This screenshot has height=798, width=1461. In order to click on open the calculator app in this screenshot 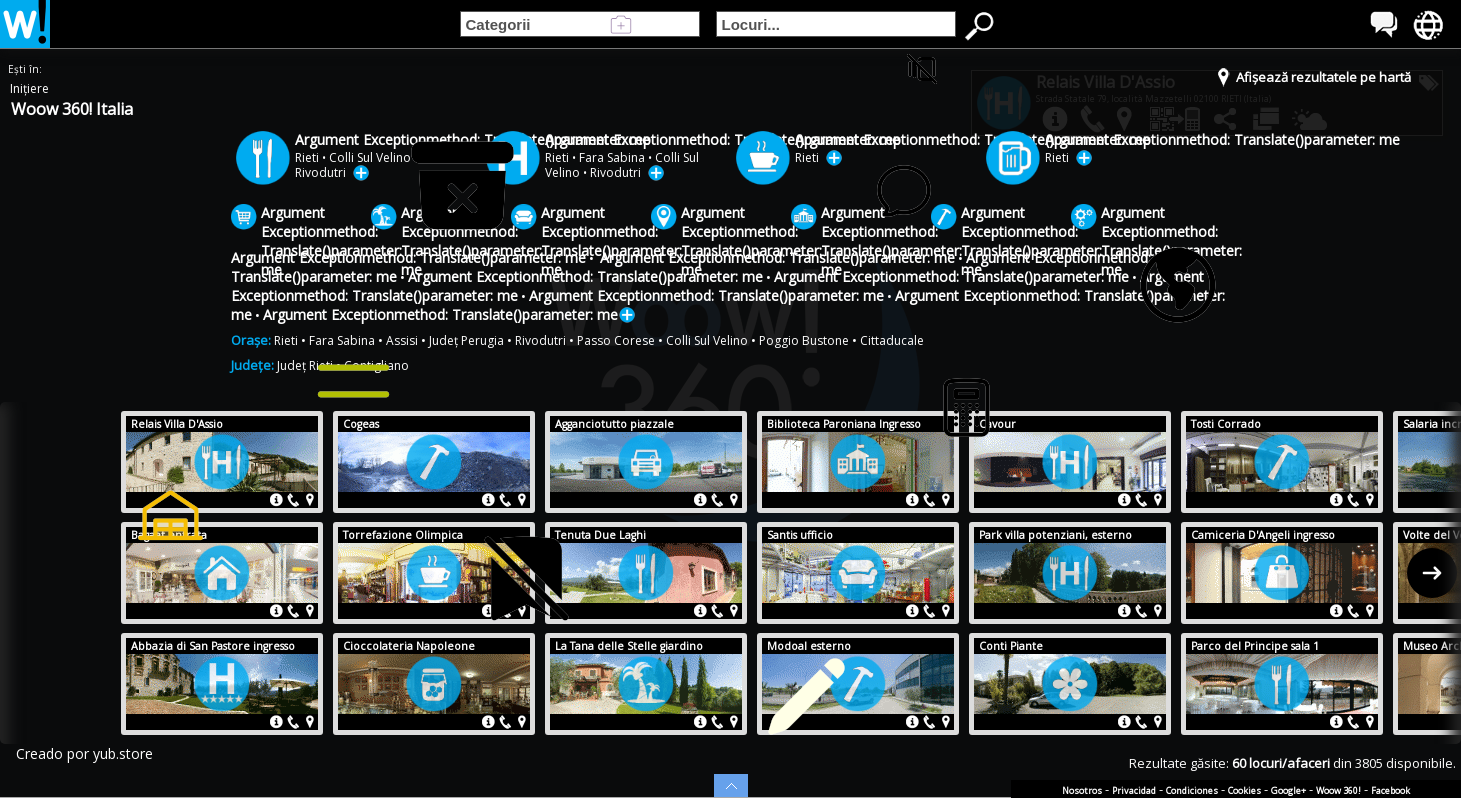, I will do `click(966, 407)`.